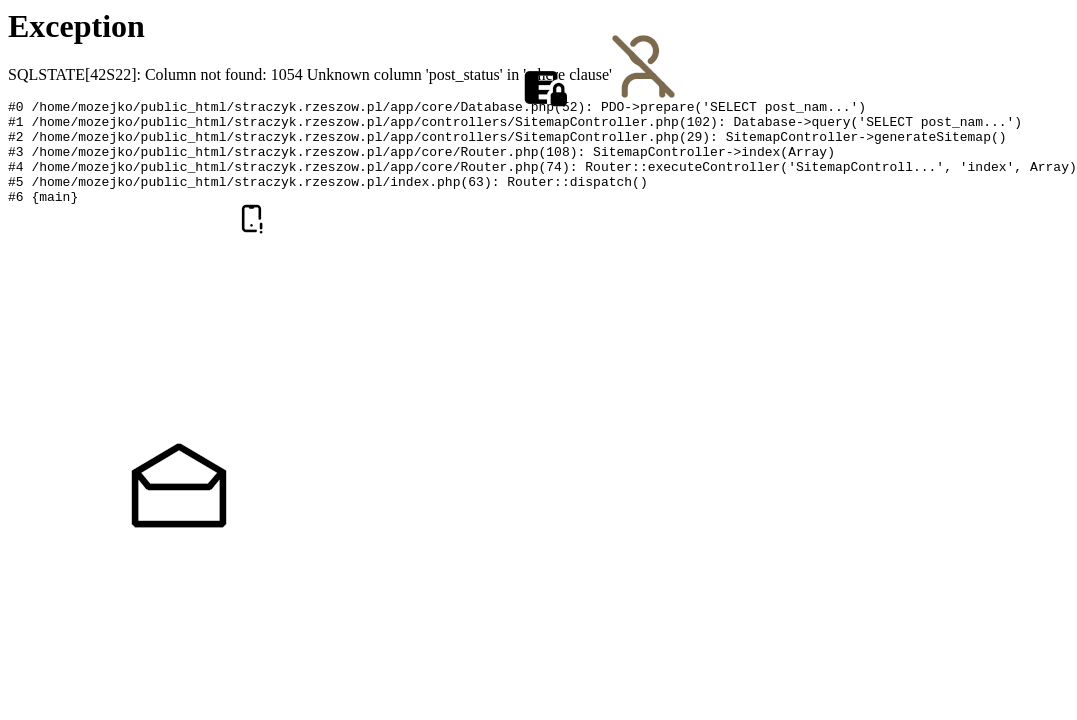 The width and height of the screenshot is (1077, 720). I want to click on mobile device error or warning, so click(251, 218).